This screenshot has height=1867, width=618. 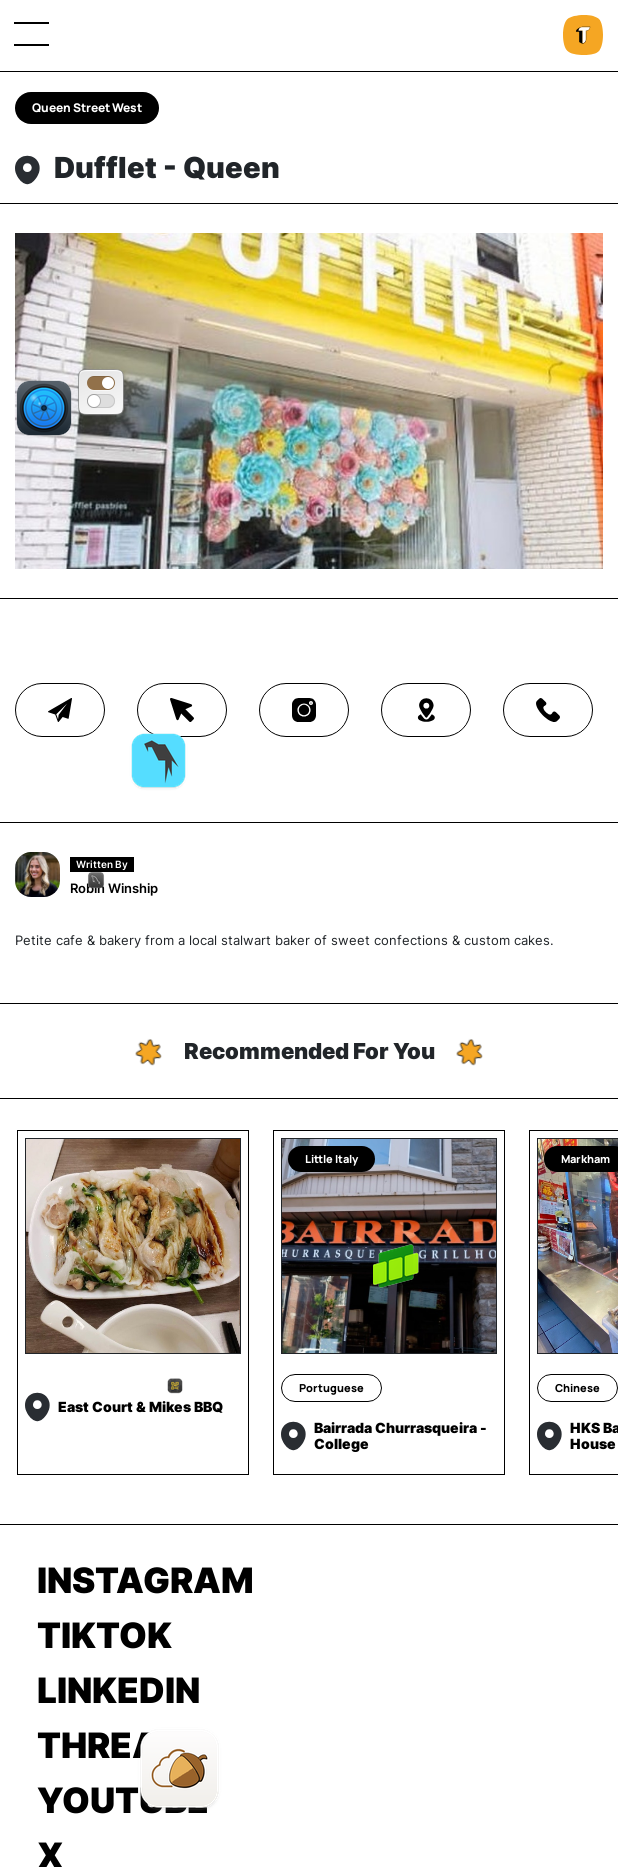 What do you see at coordinates (179, 1768) in the screenshot?
I see `open nut cloud storage app` at bounding box center [179, 1768].